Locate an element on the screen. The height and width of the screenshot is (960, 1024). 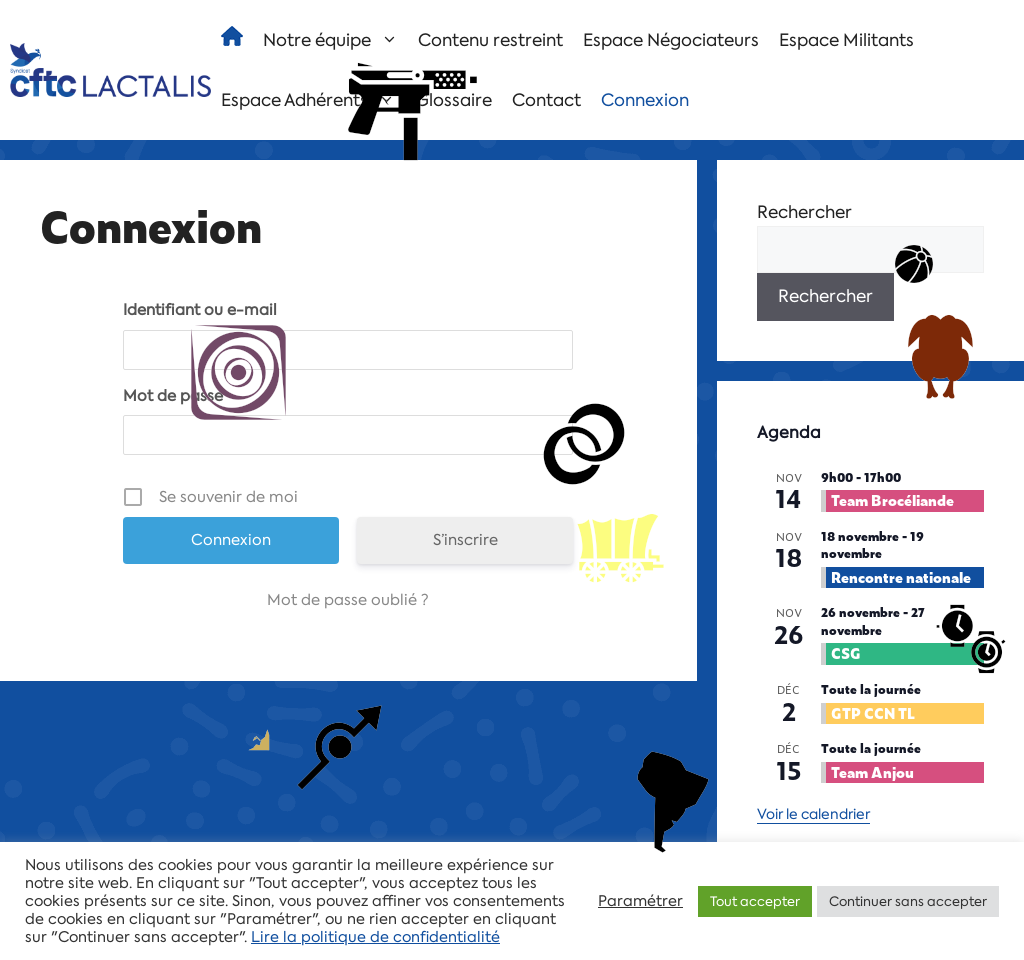
indicates progress toward a goal or milestone is located at coordinates (258, 739).